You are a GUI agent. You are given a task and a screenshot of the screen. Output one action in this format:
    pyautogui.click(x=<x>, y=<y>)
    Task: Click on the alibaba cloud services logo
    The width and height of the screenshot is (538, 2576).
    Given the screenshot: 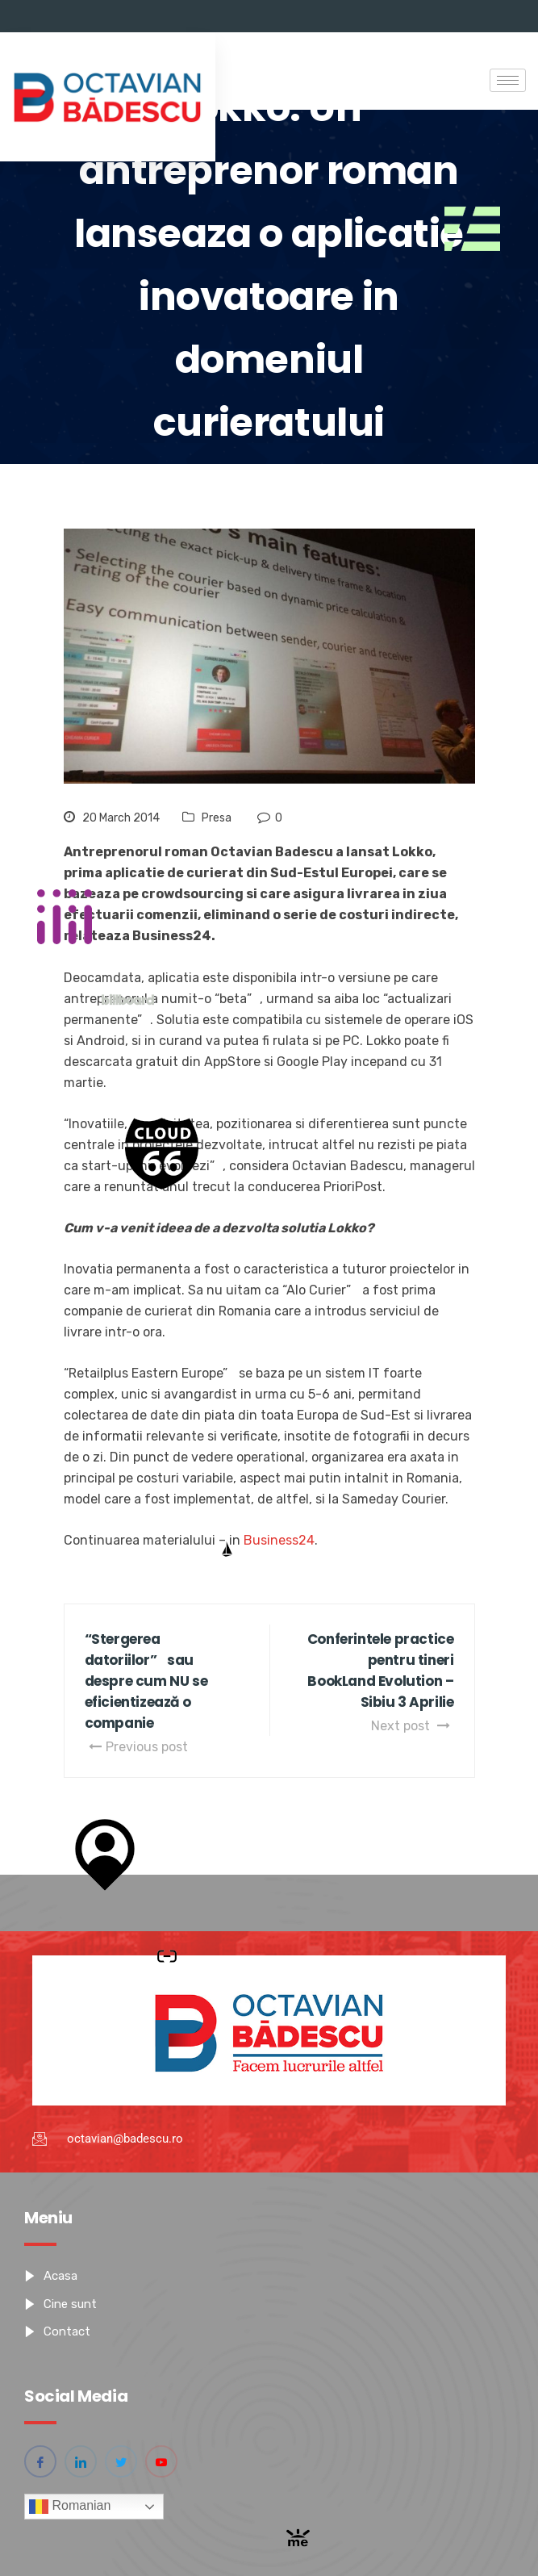 What is the action you would take?
    pyautogui.click(x=167, y=1956)
    